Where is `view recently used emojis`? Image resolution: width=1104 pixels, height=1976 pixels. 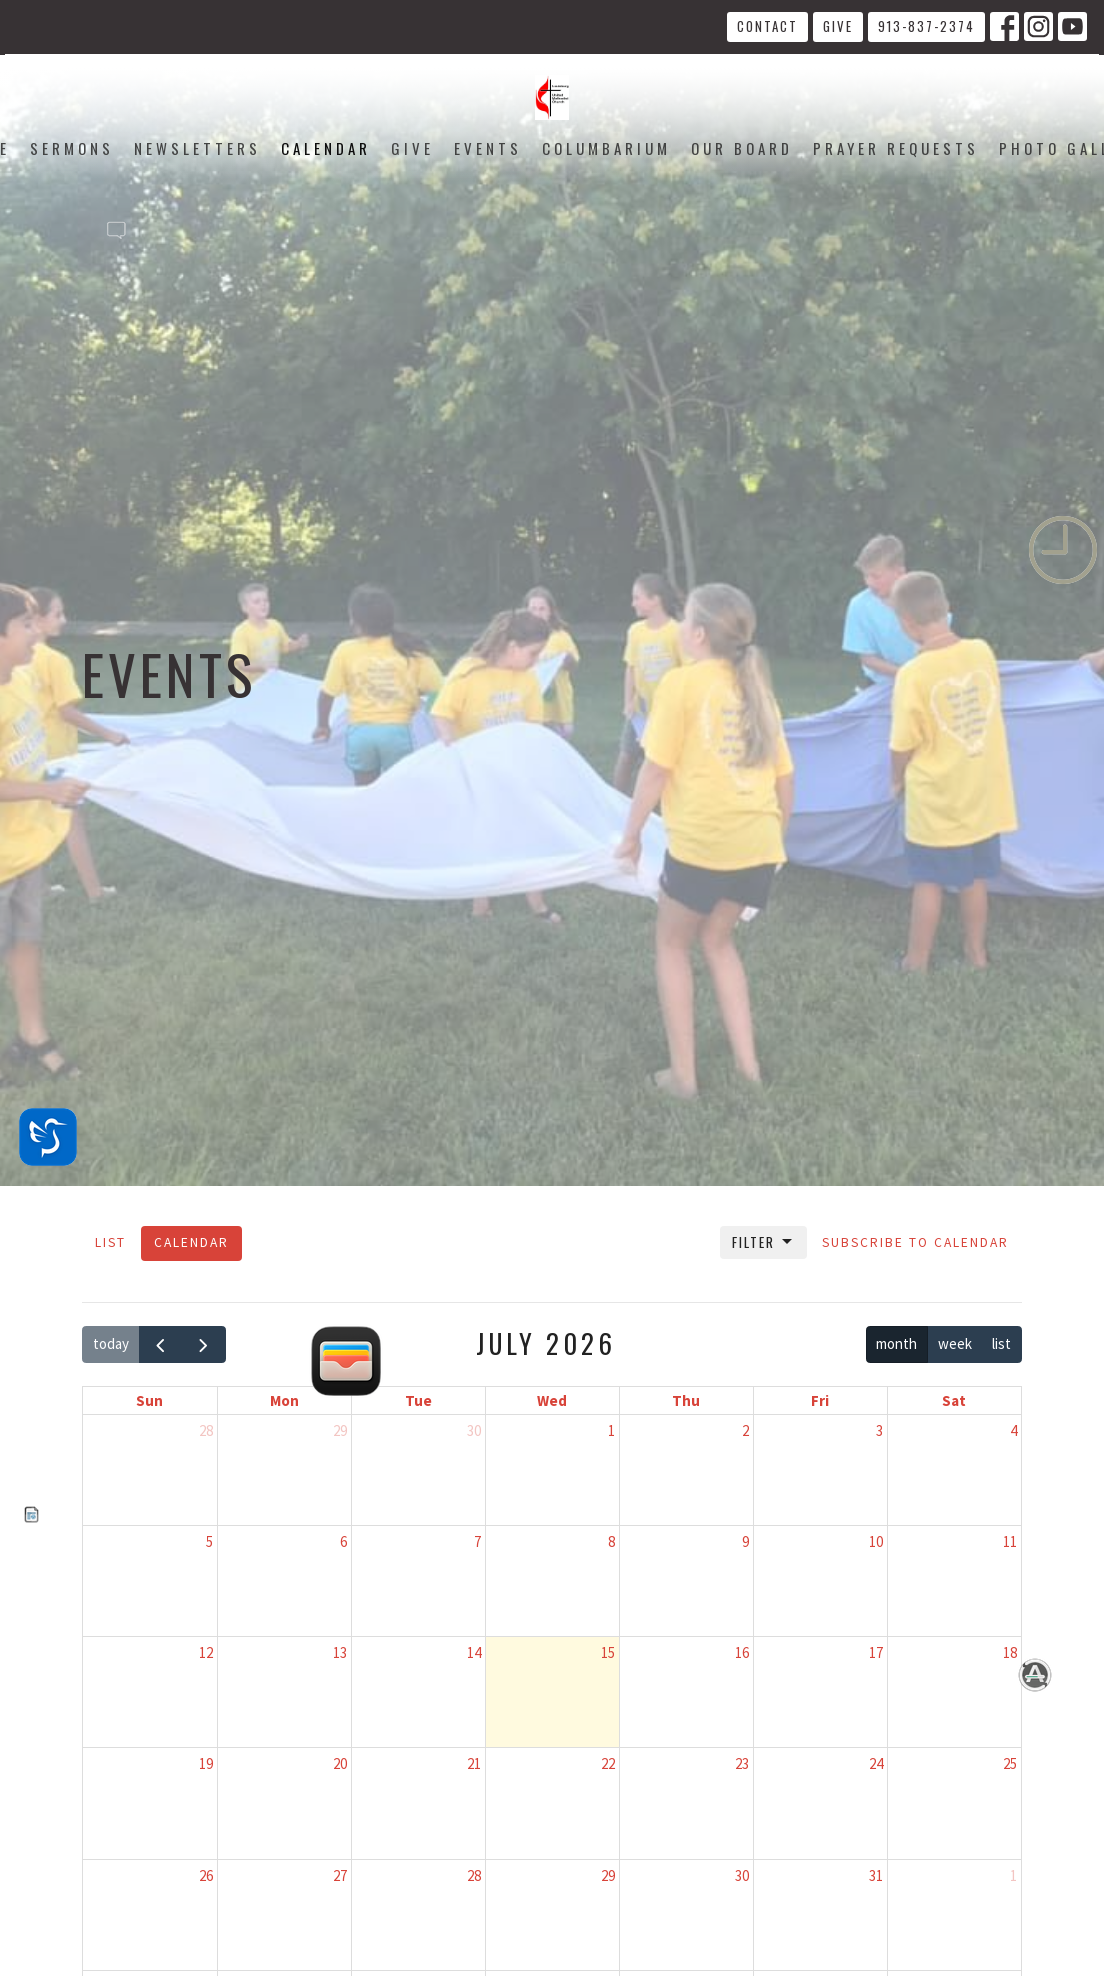
view recently used emojis is located at coordinates (1063, 550).